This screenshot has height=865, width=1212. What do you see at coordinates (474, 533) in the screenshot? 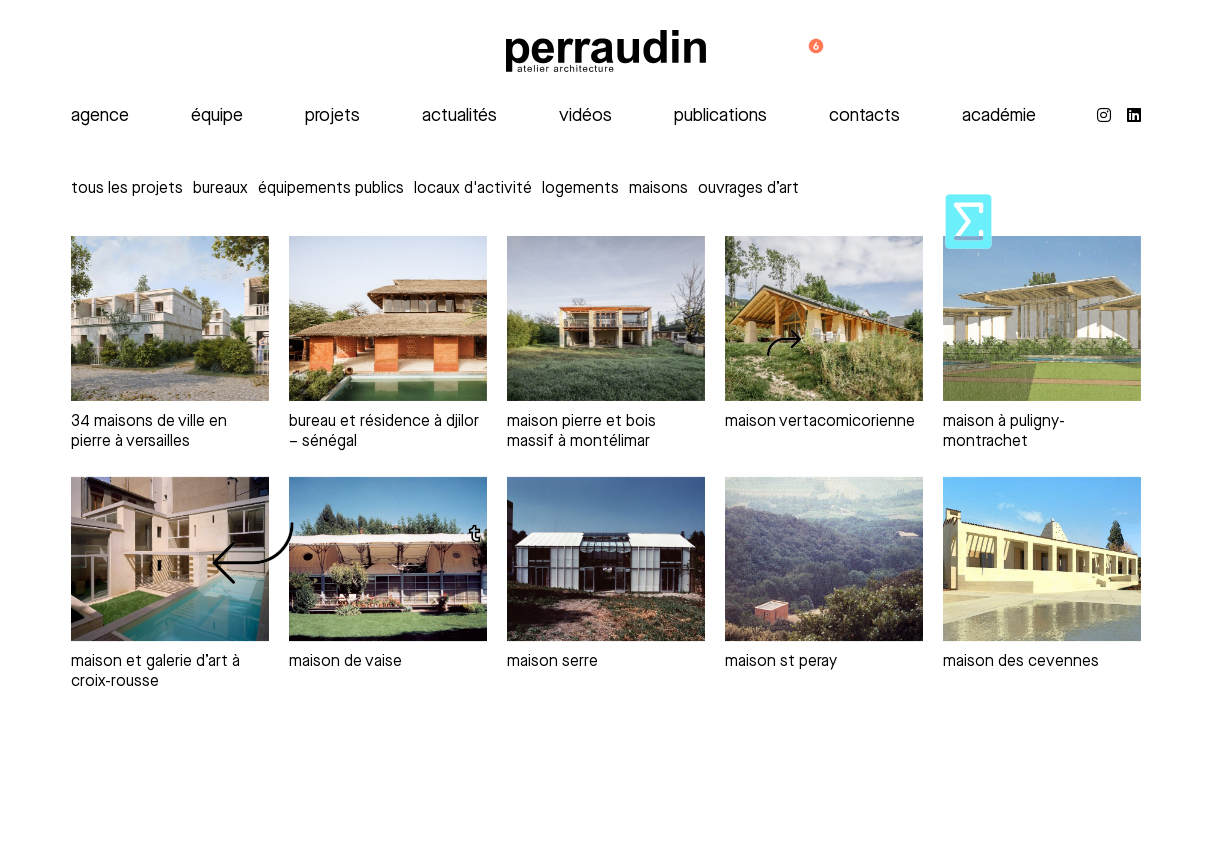
I see `open tumblr app` at bounding box center [474, 533].